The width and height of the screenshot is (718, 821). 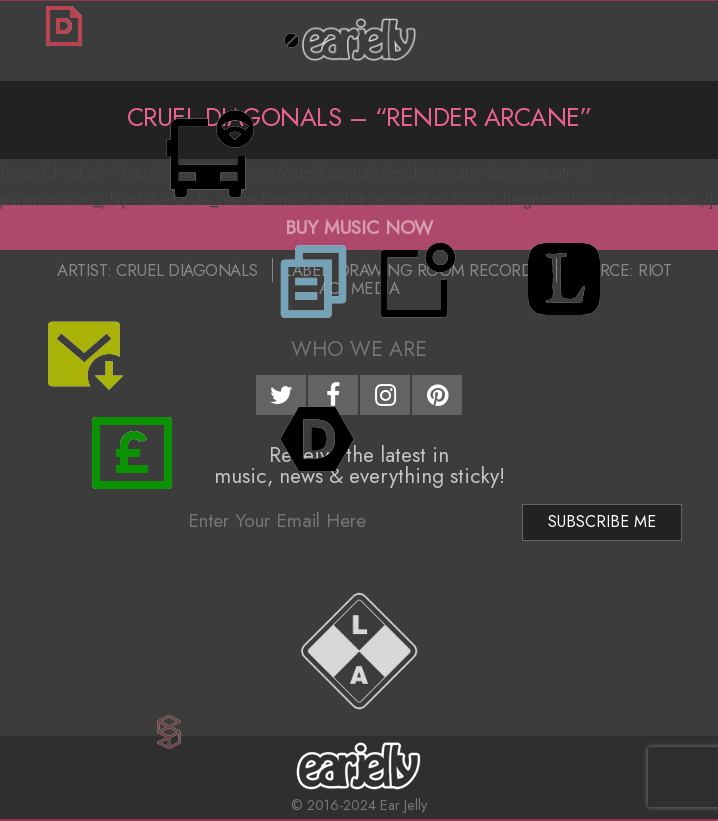 I want to click on download email or message attachment, so click(x=84, y=354).